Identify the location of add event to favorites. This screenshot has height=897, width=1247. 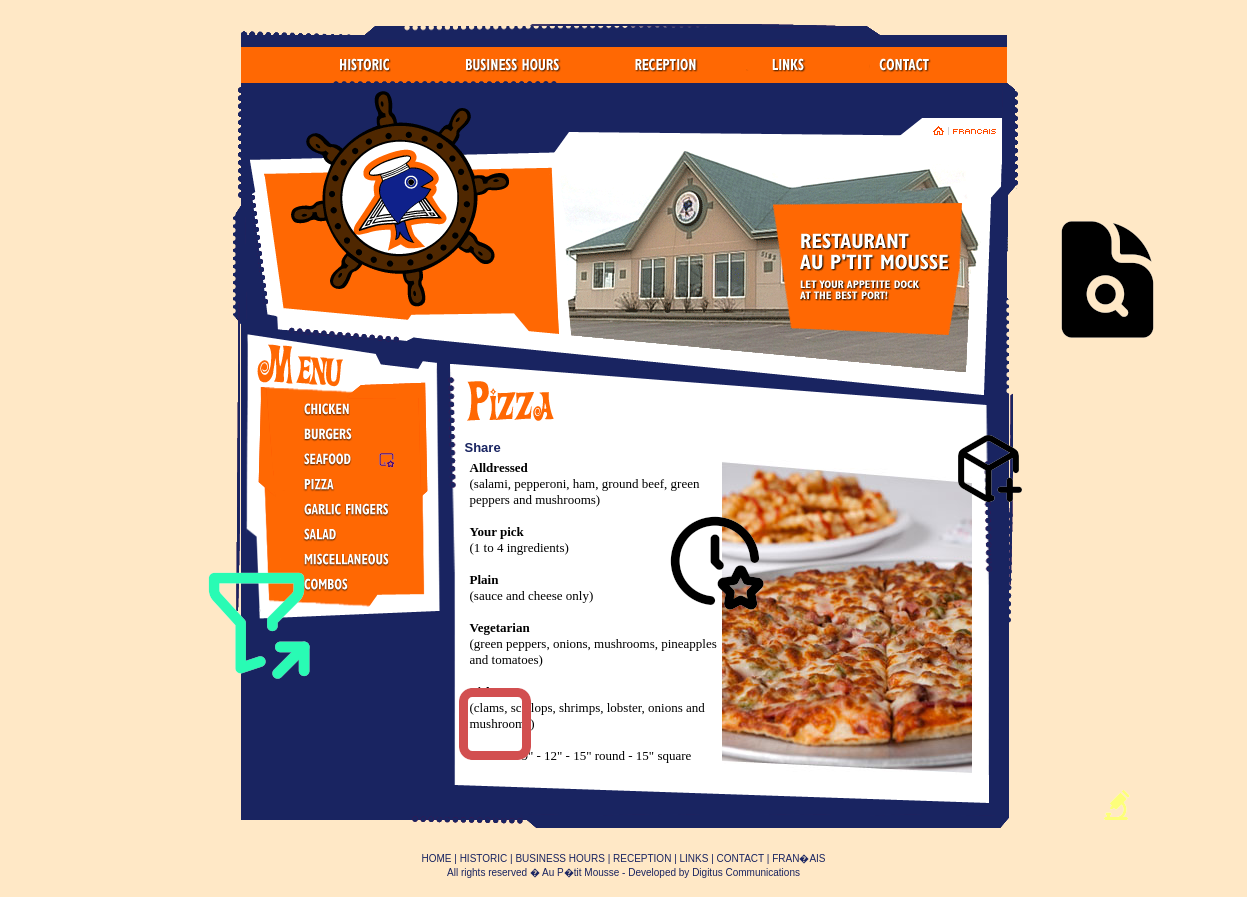
(715, 561).